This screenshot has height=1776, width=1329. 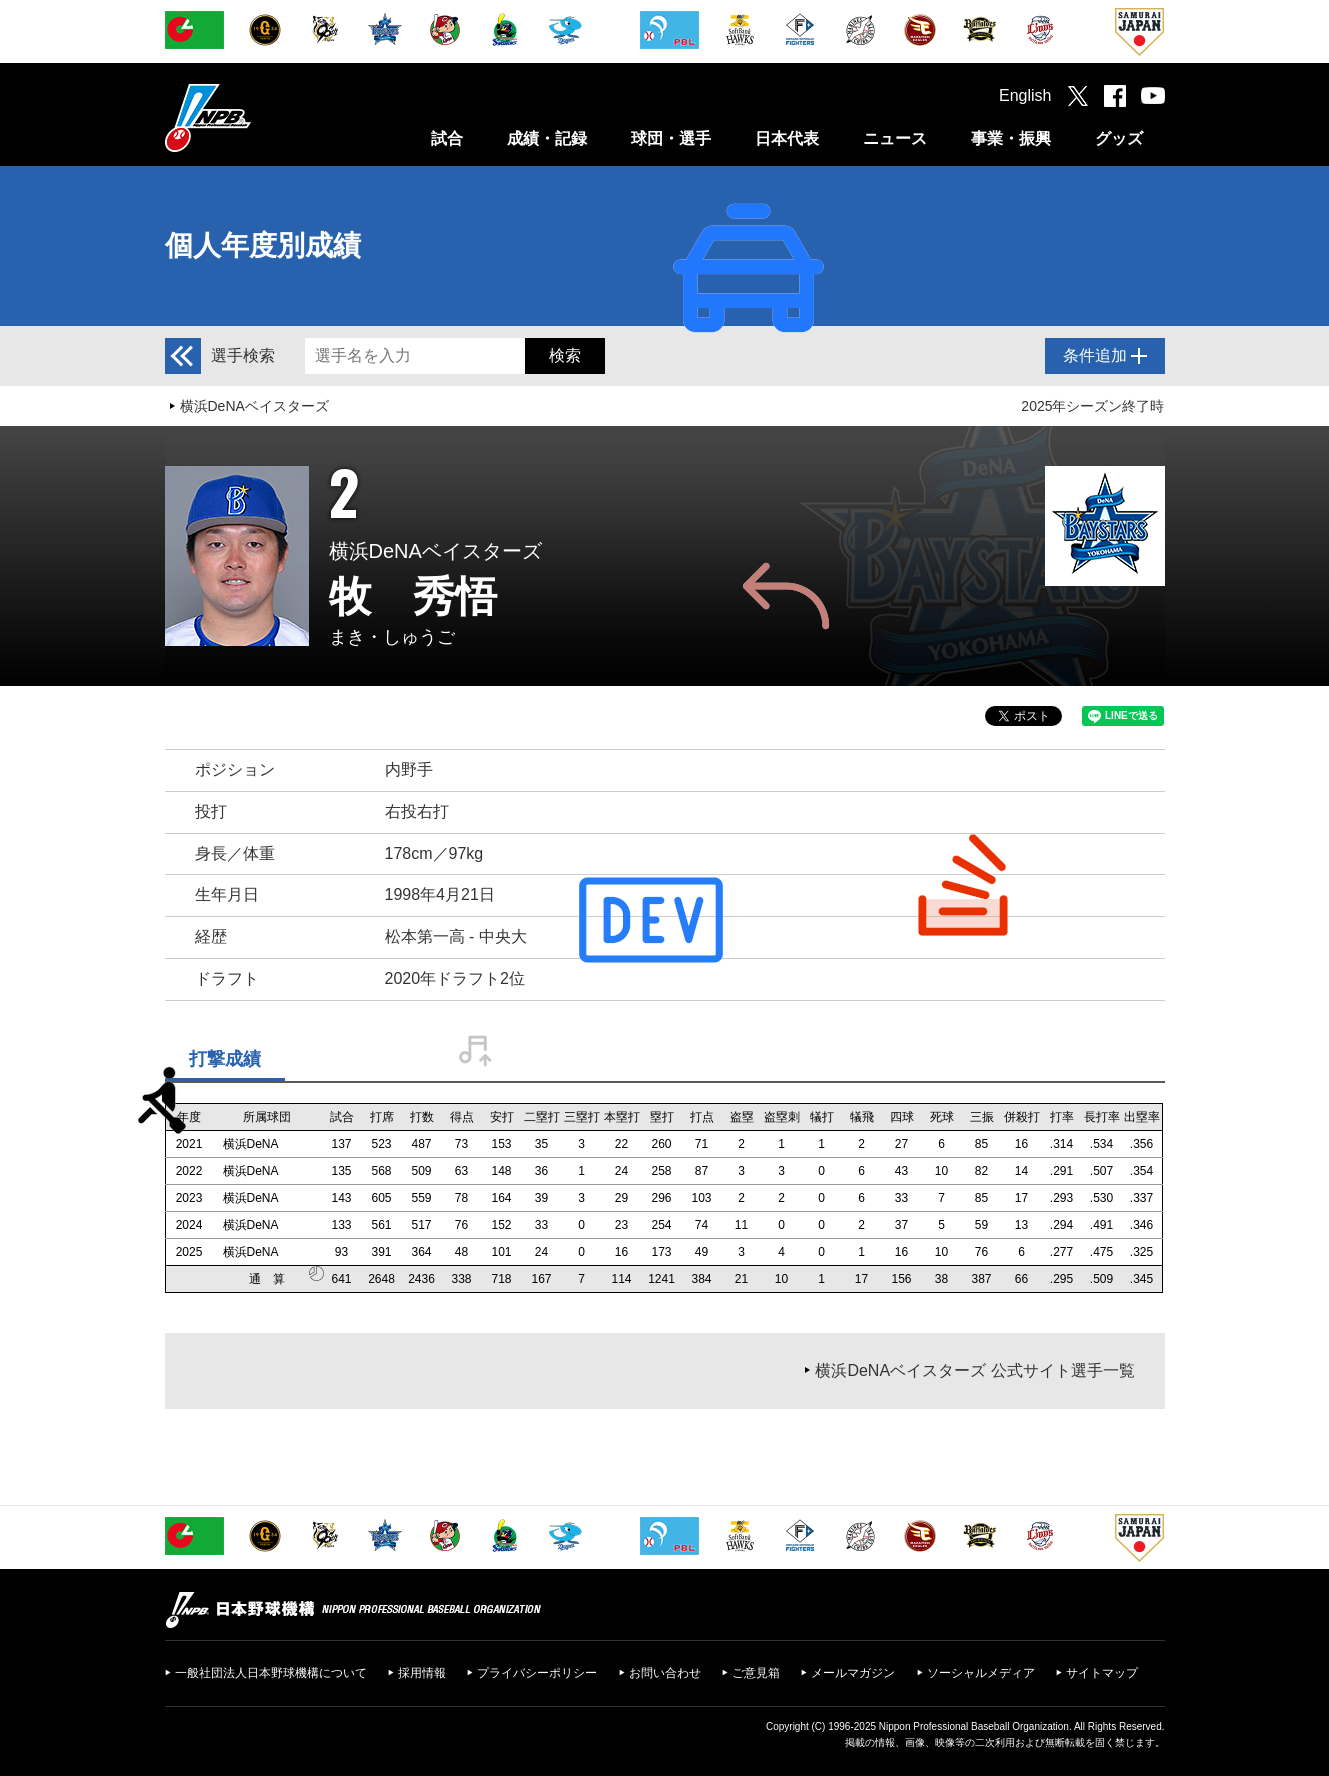 What do you see at coordinates (160, 1099) in the screenshot?
I see `access rowing or kayaking activities` at bounding box center [160, 1099].